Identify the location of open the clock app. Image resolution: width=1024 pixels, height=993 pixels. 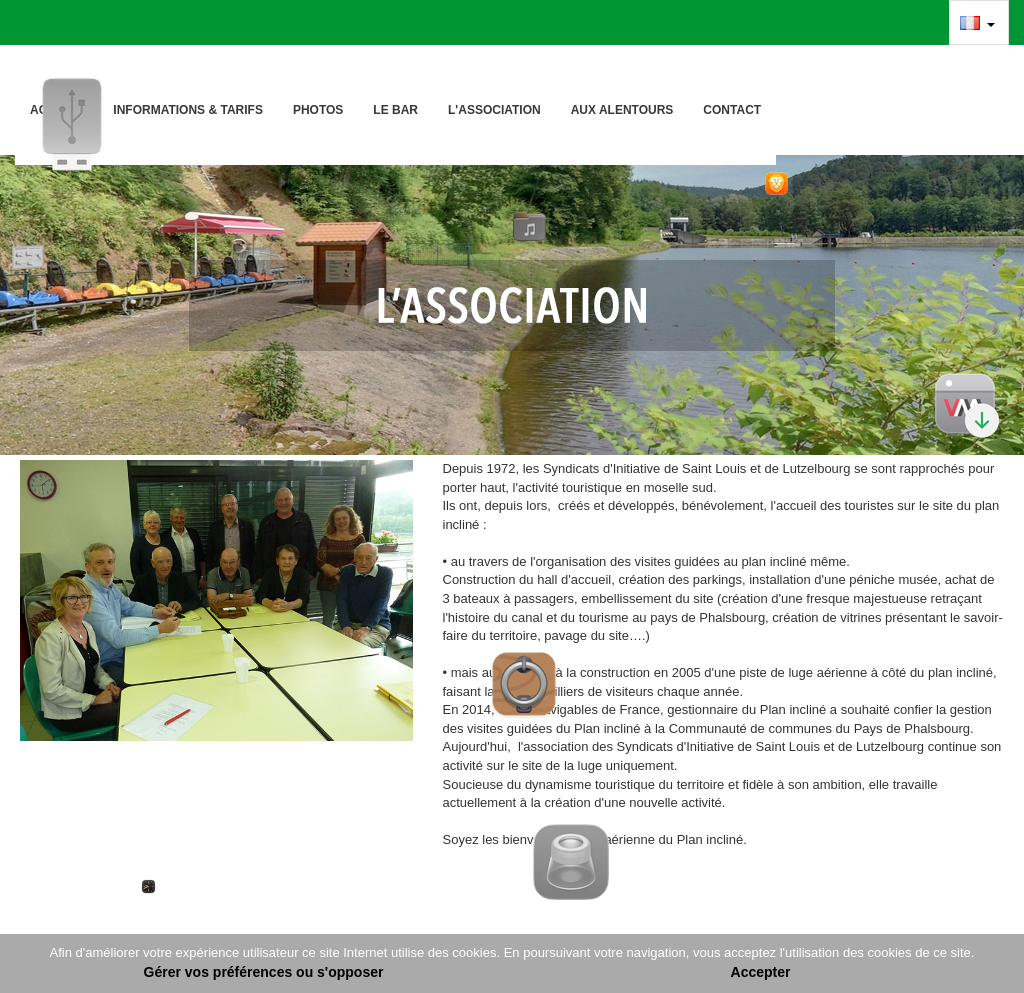
(148, 886).